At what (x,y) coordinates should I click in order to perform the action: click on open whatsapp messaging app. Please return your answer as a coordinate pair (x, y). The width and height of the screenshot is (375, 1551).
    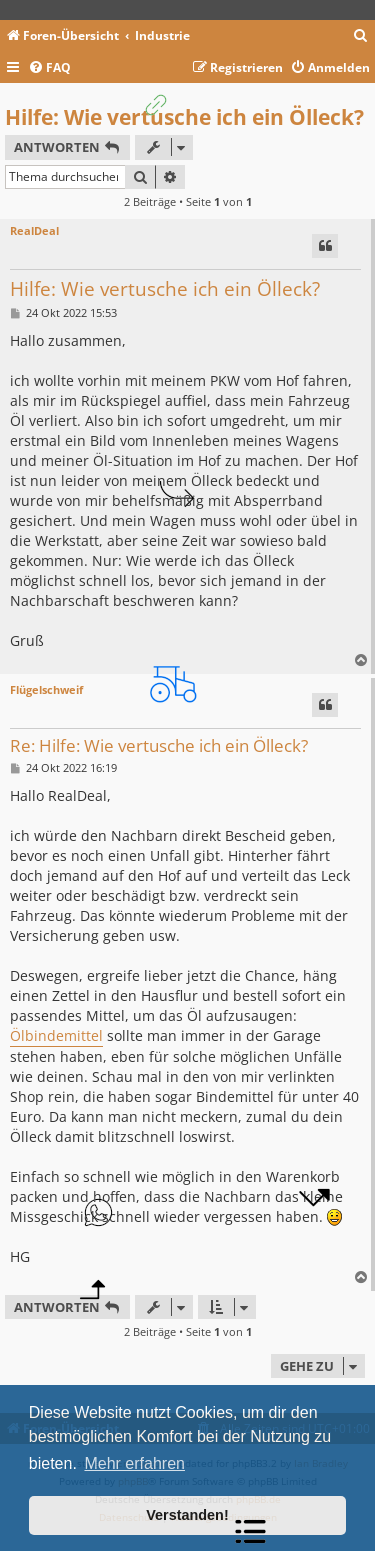
    Looking at the image, I should click on (98, 1212).